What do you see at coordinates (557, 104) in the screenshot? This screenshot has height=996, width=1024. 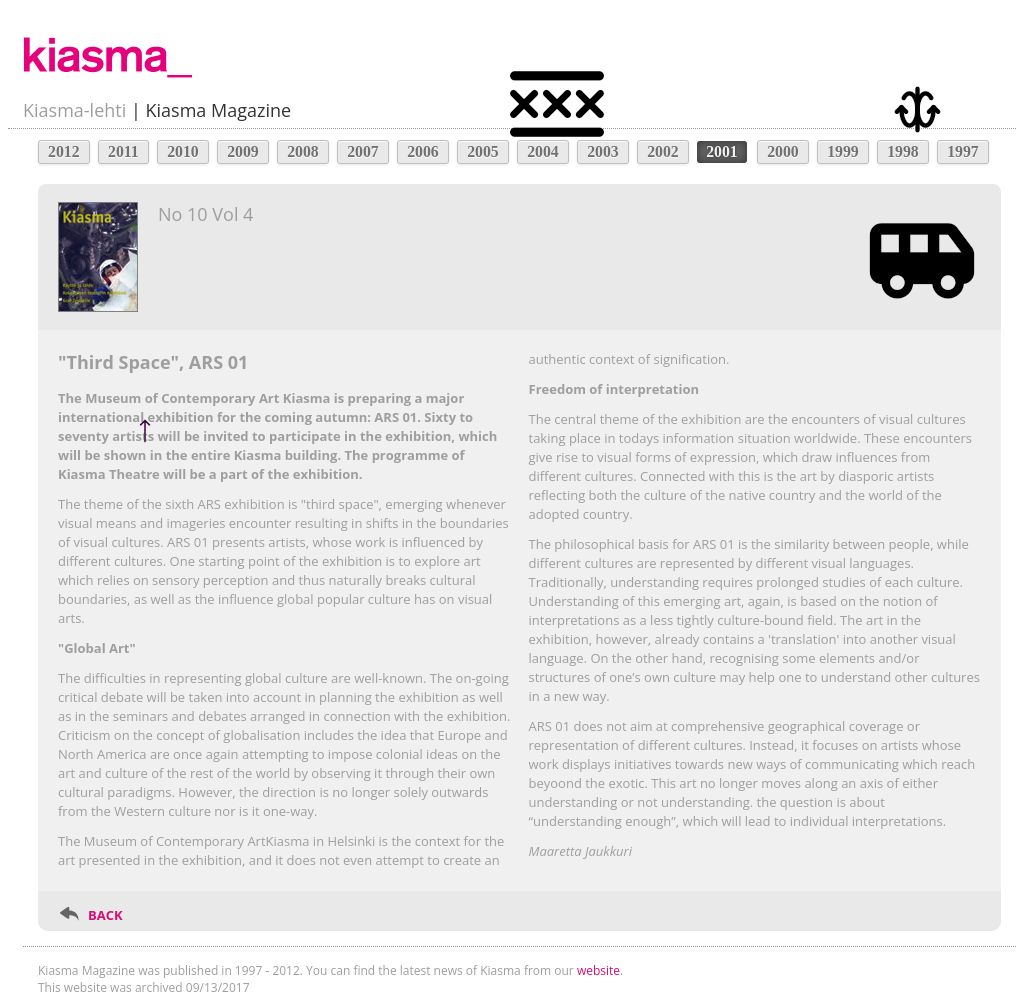 I see `delete multiple selected items` at bounding box center [557, 104].